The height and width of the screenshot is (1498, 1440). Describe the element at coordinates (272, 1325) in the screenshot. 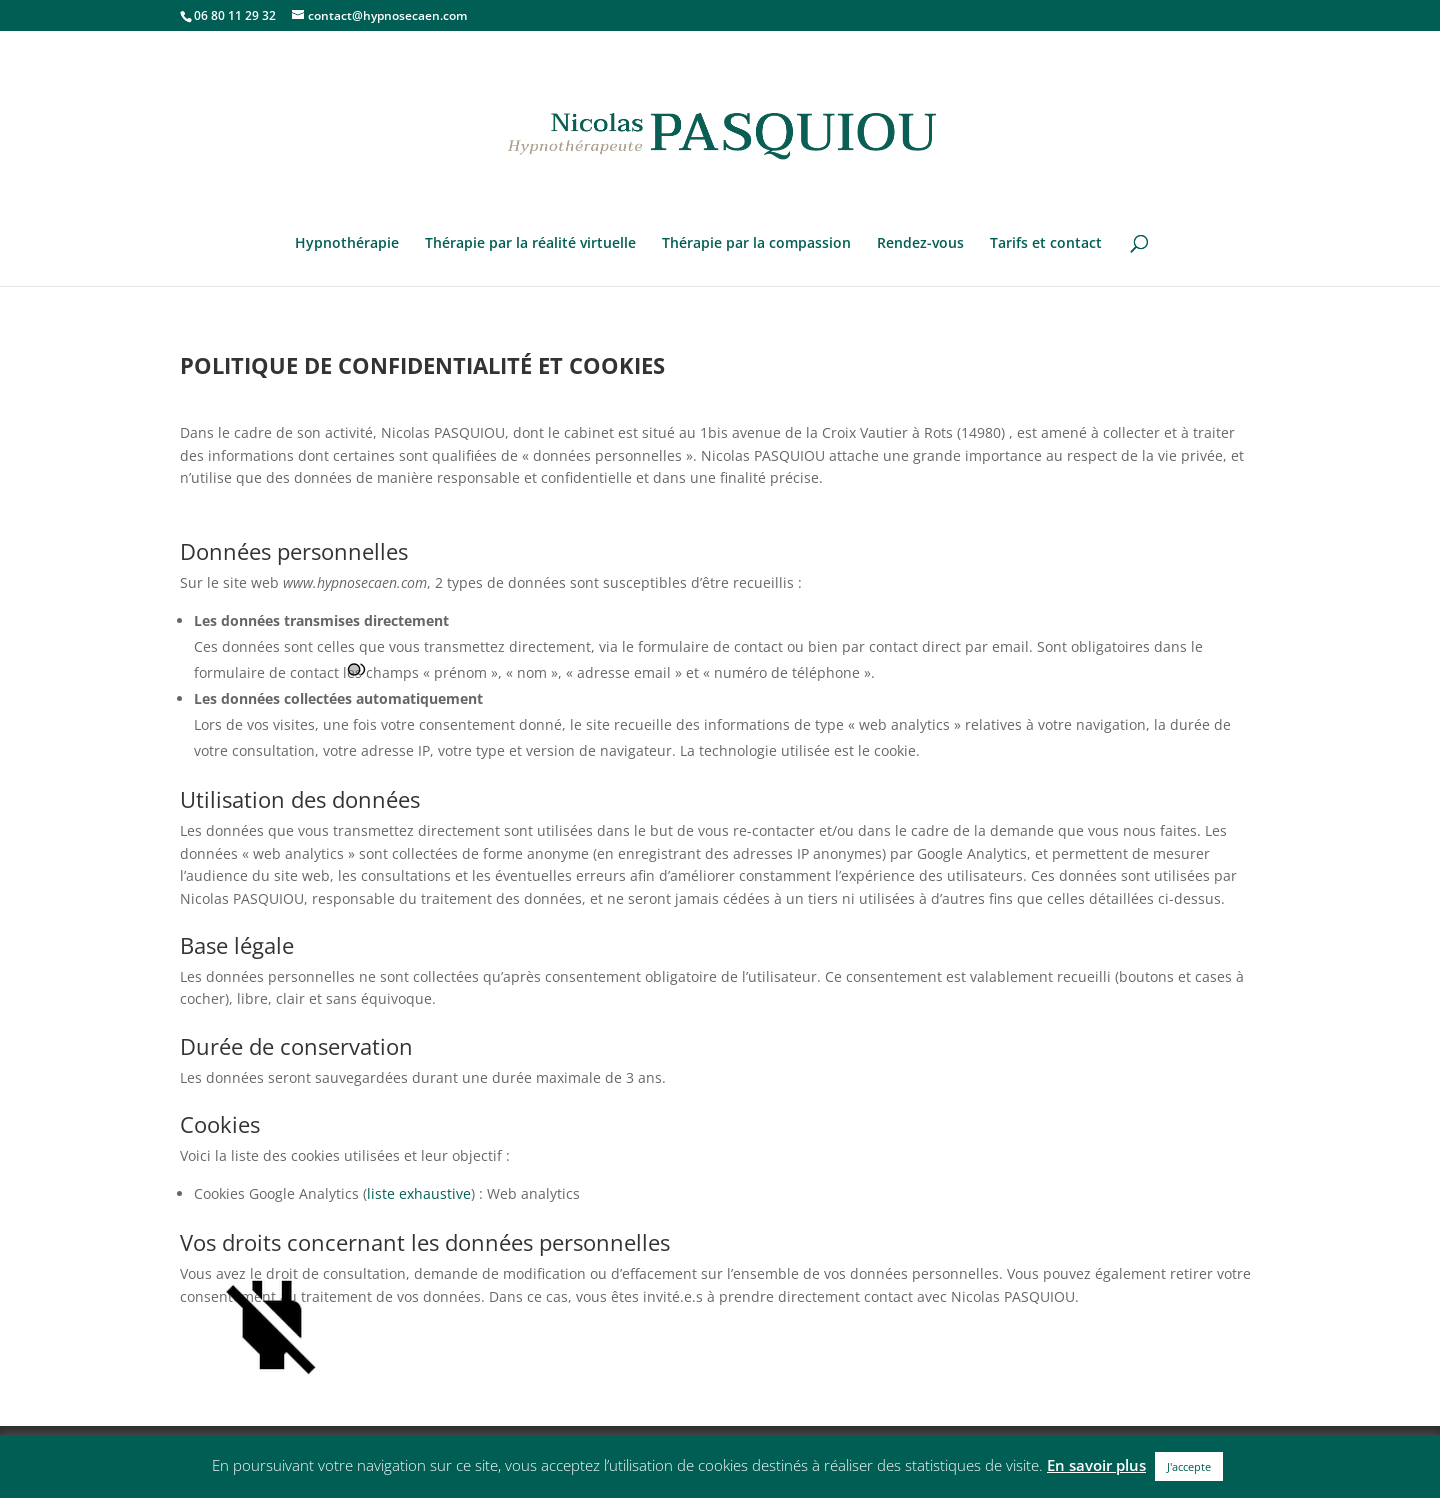

I see `power or electrical connection is disabled` at that location.